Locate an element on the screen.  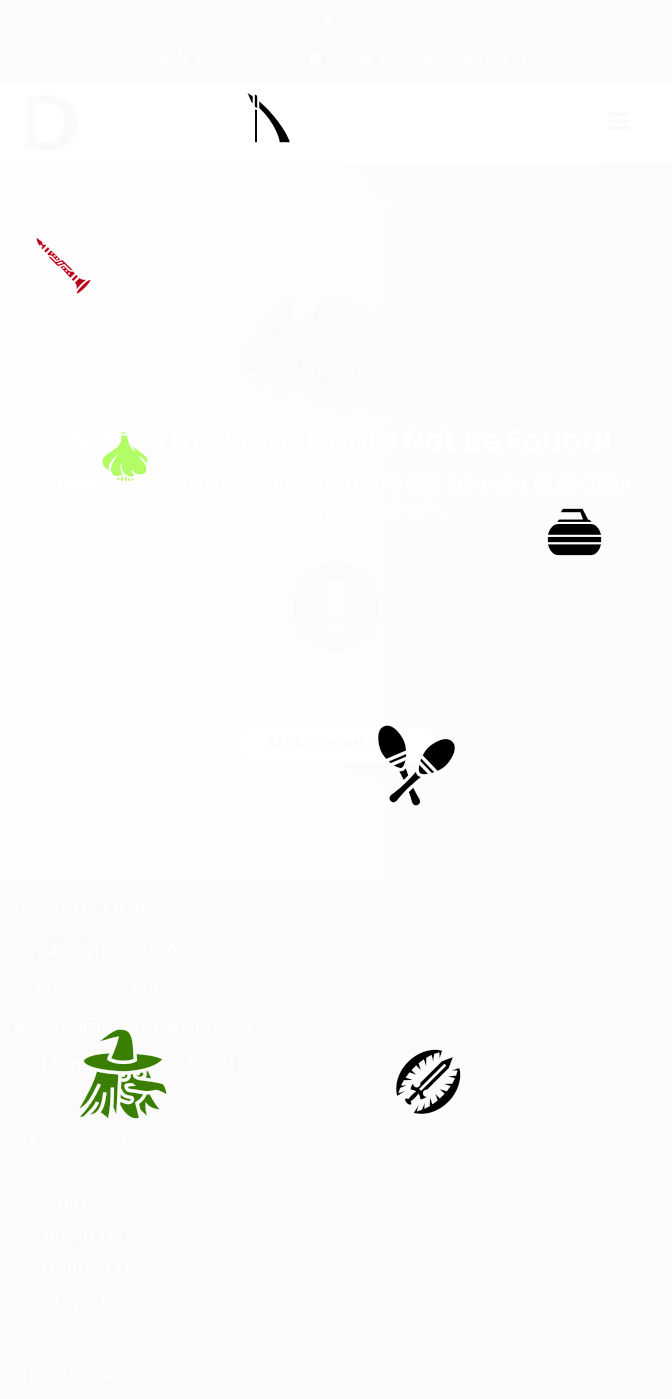
access music or sound effects settings is located at coordinates (416, 765).